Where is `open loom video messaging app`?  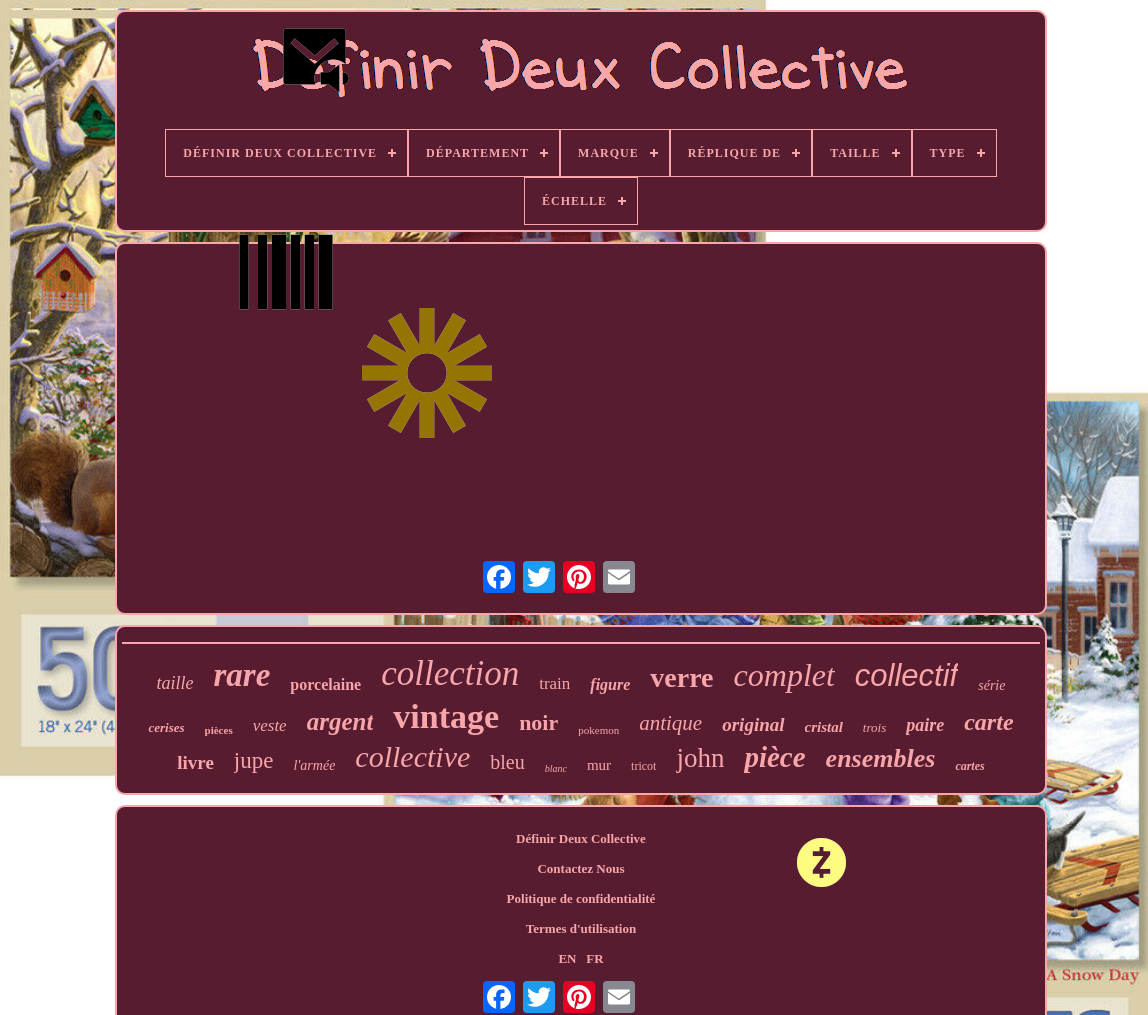 open loom video messaging app is located at coordinates (427, 373).